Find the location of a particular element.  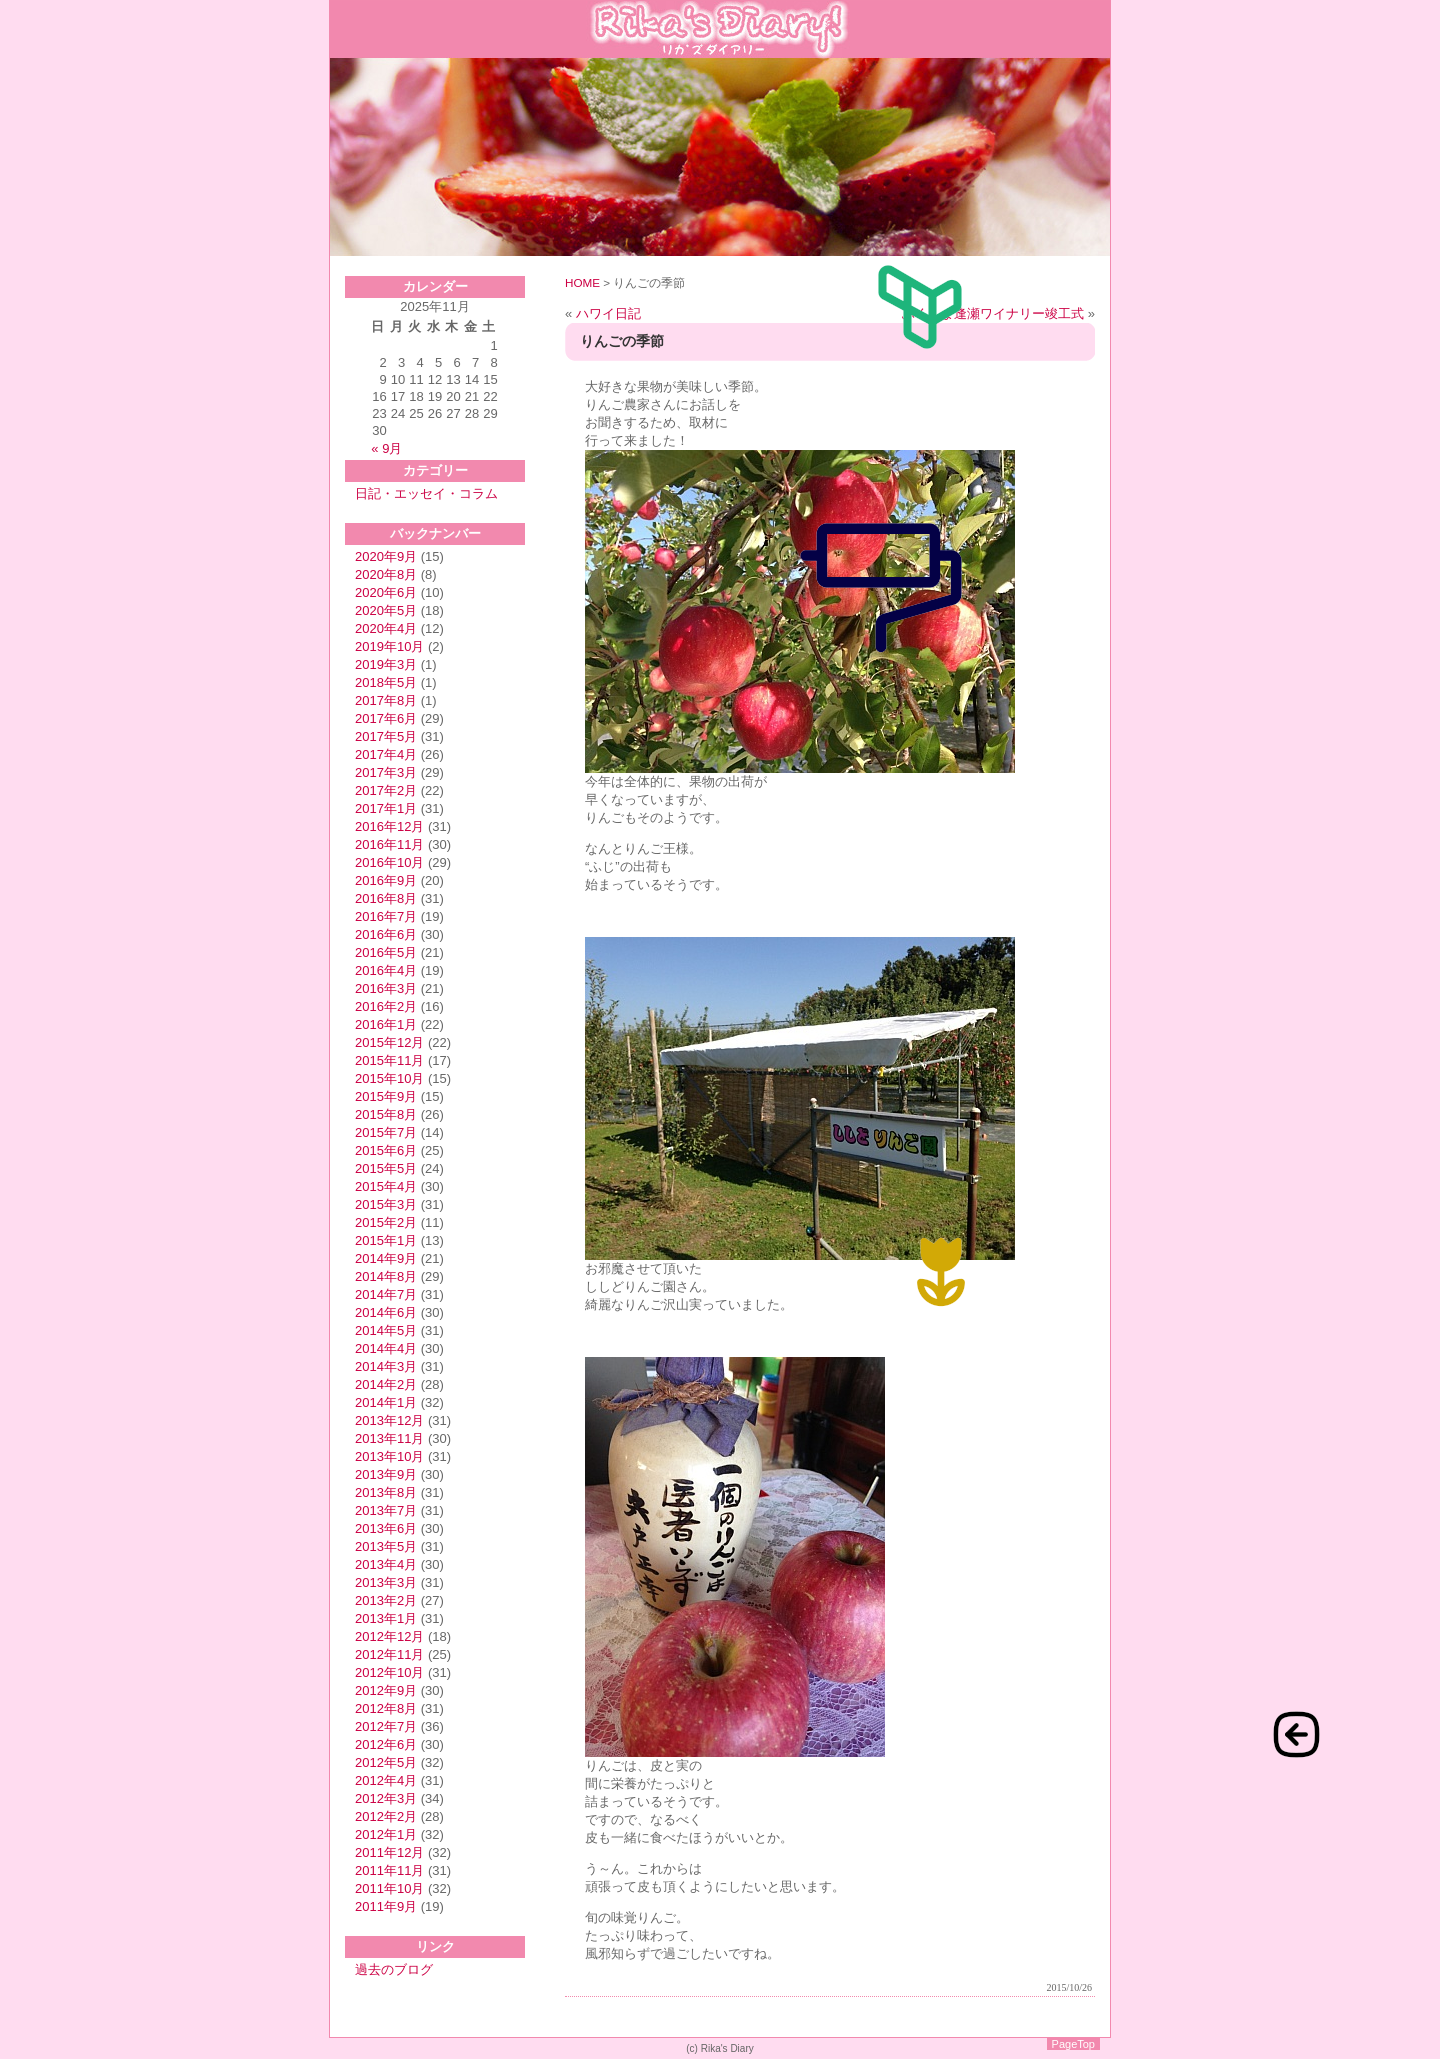

enable macro or close-up camera mode is located at coordinates (941, 1272).